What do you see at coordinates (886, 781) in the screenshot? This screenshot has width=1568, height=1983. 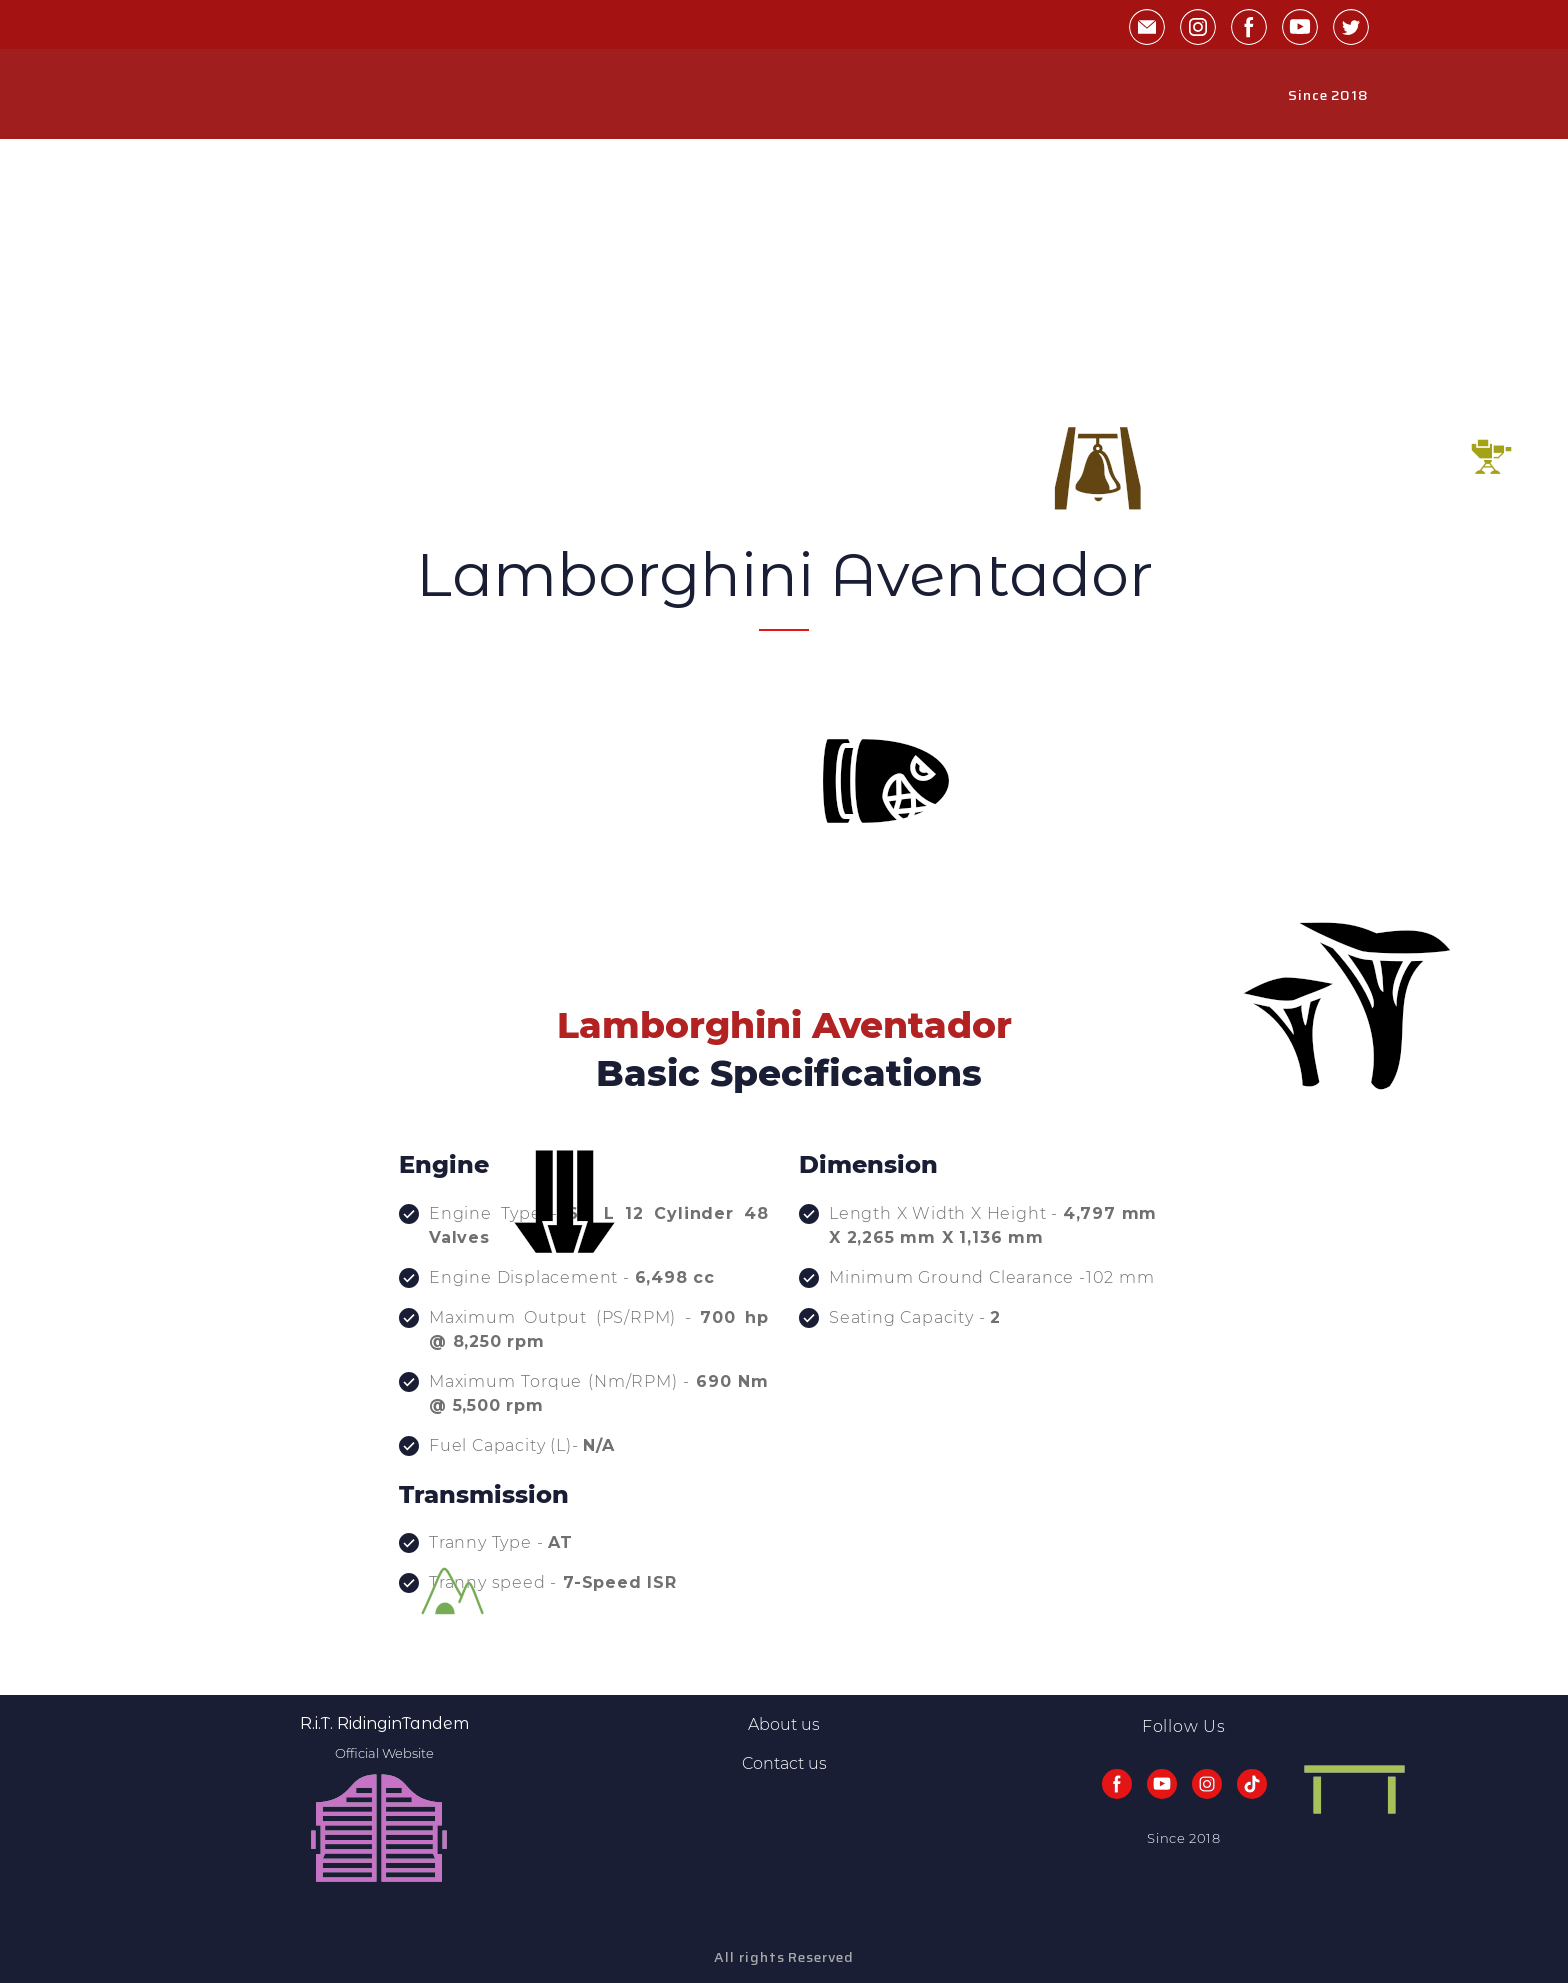 I see `bullet bill character from mario games` at bounding box center [886, 781].